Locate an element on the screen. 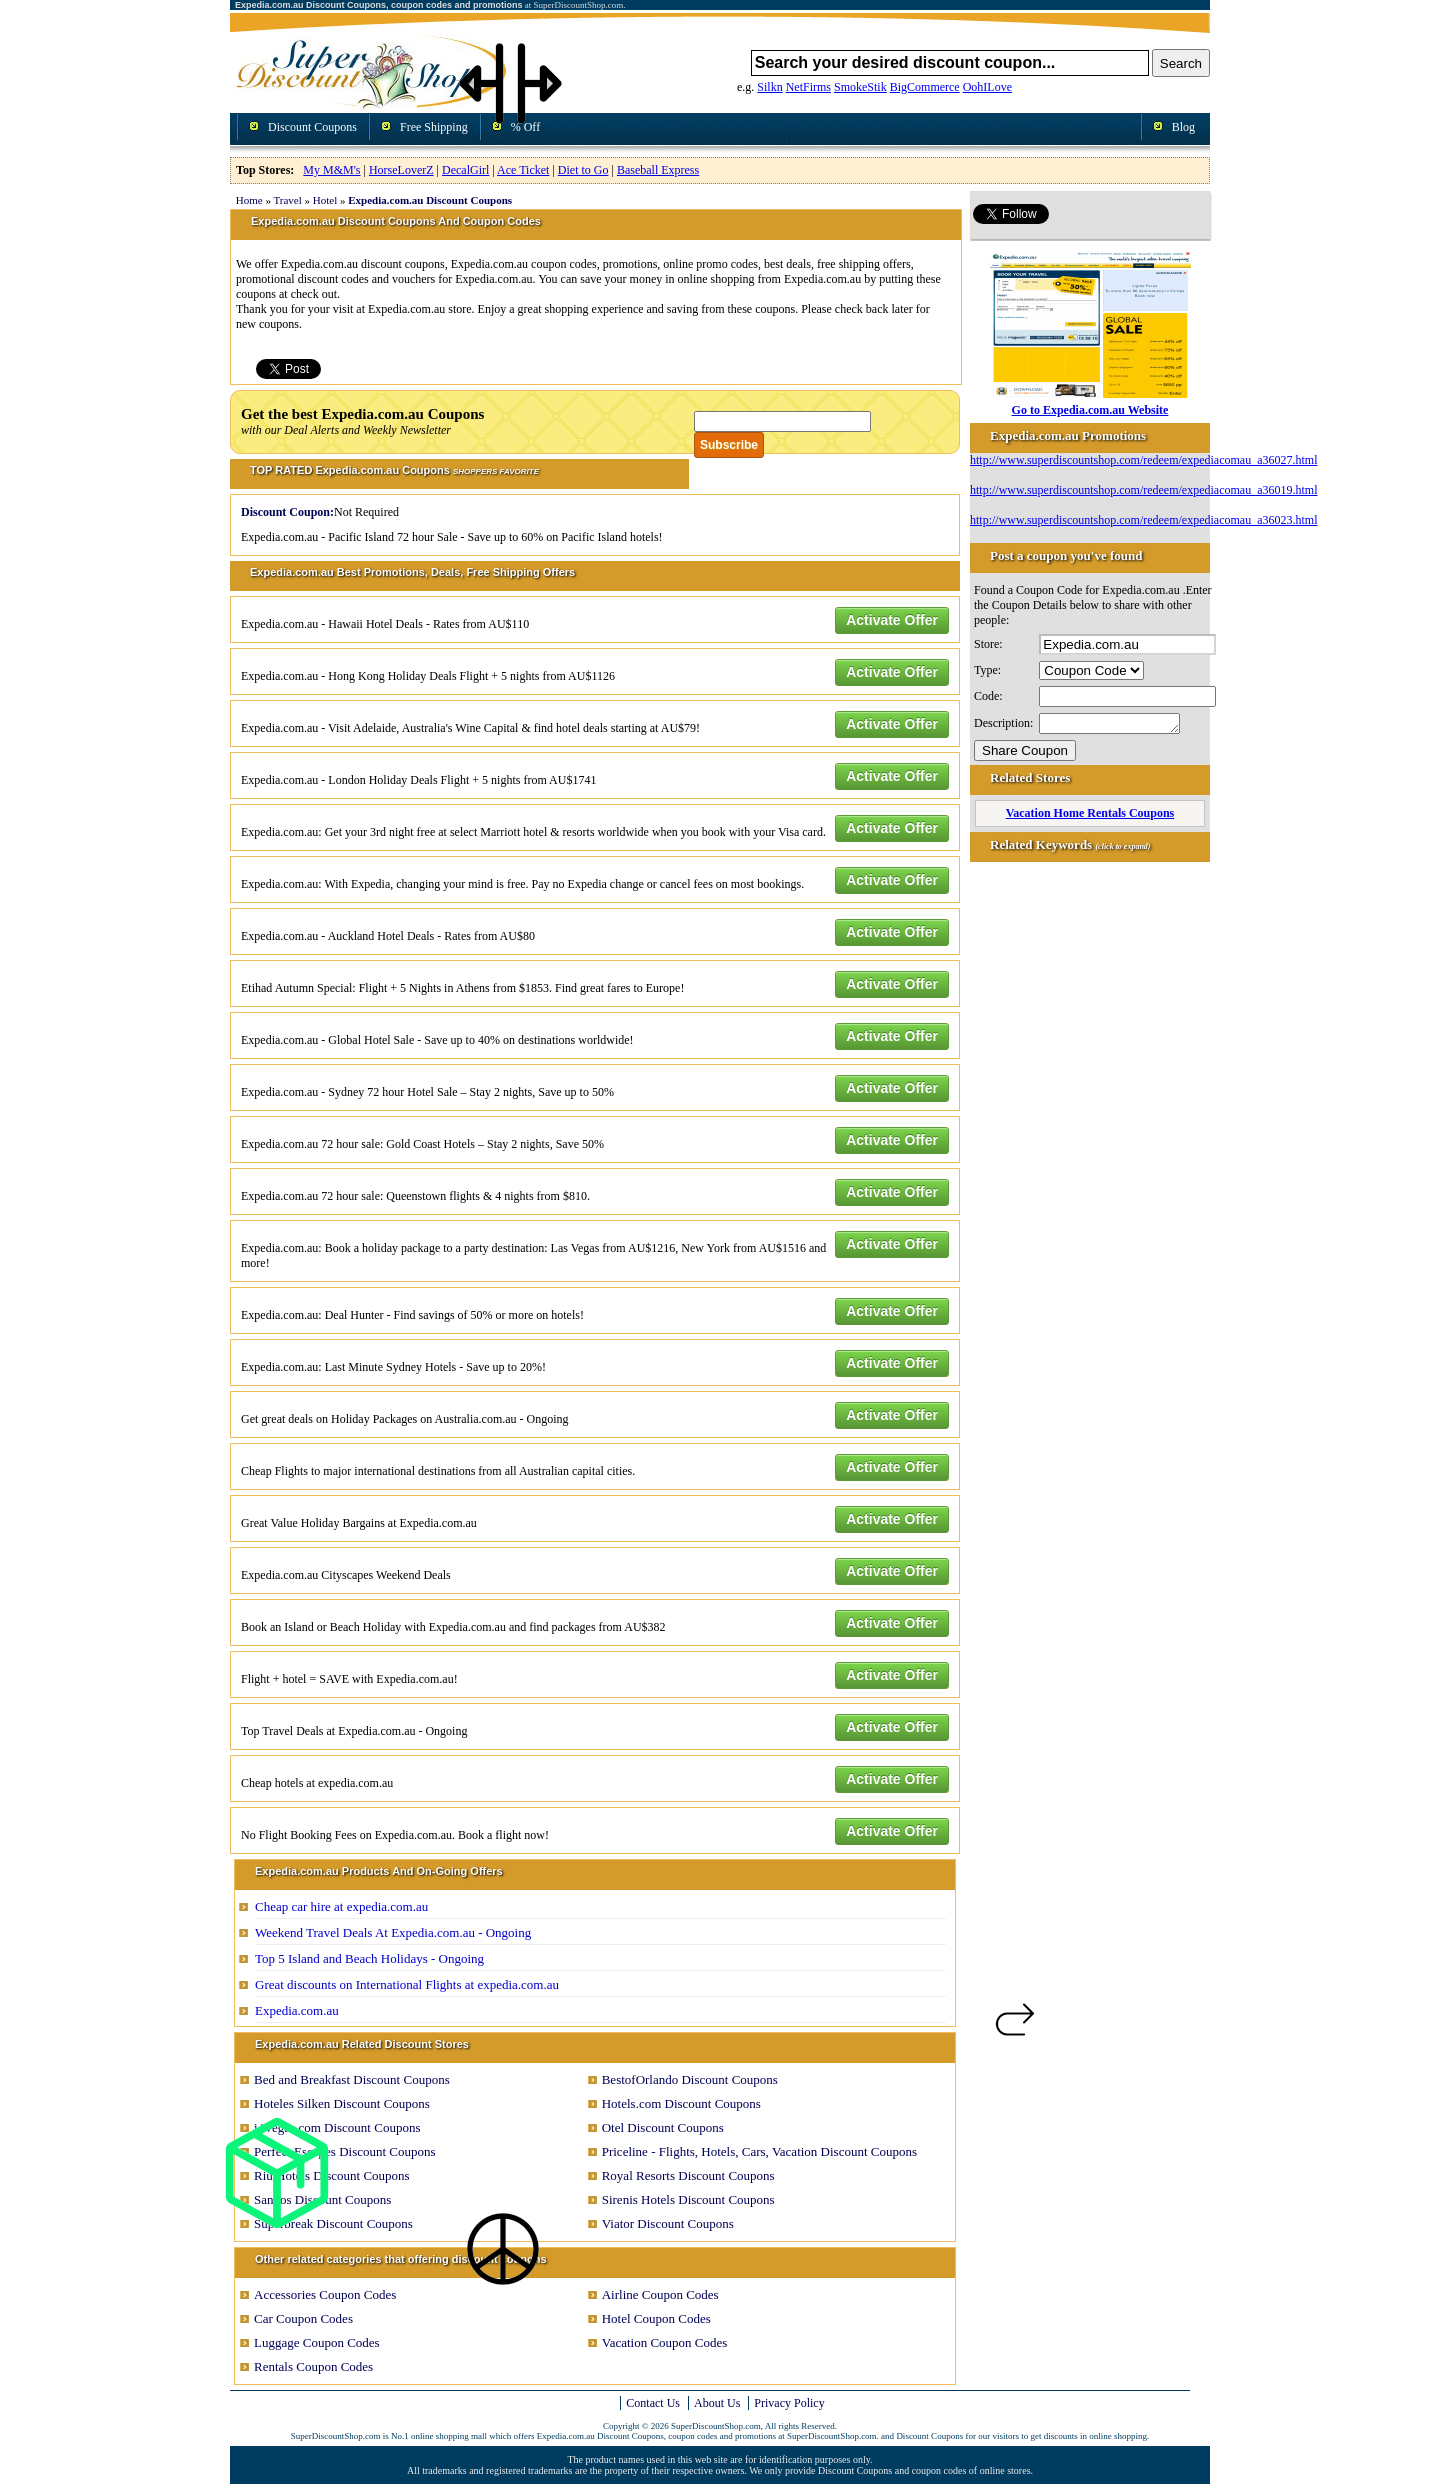 Image resolution: width=1440 pixels, height=2489 pixels. split view horizontally is located at coordinates (510, 83).